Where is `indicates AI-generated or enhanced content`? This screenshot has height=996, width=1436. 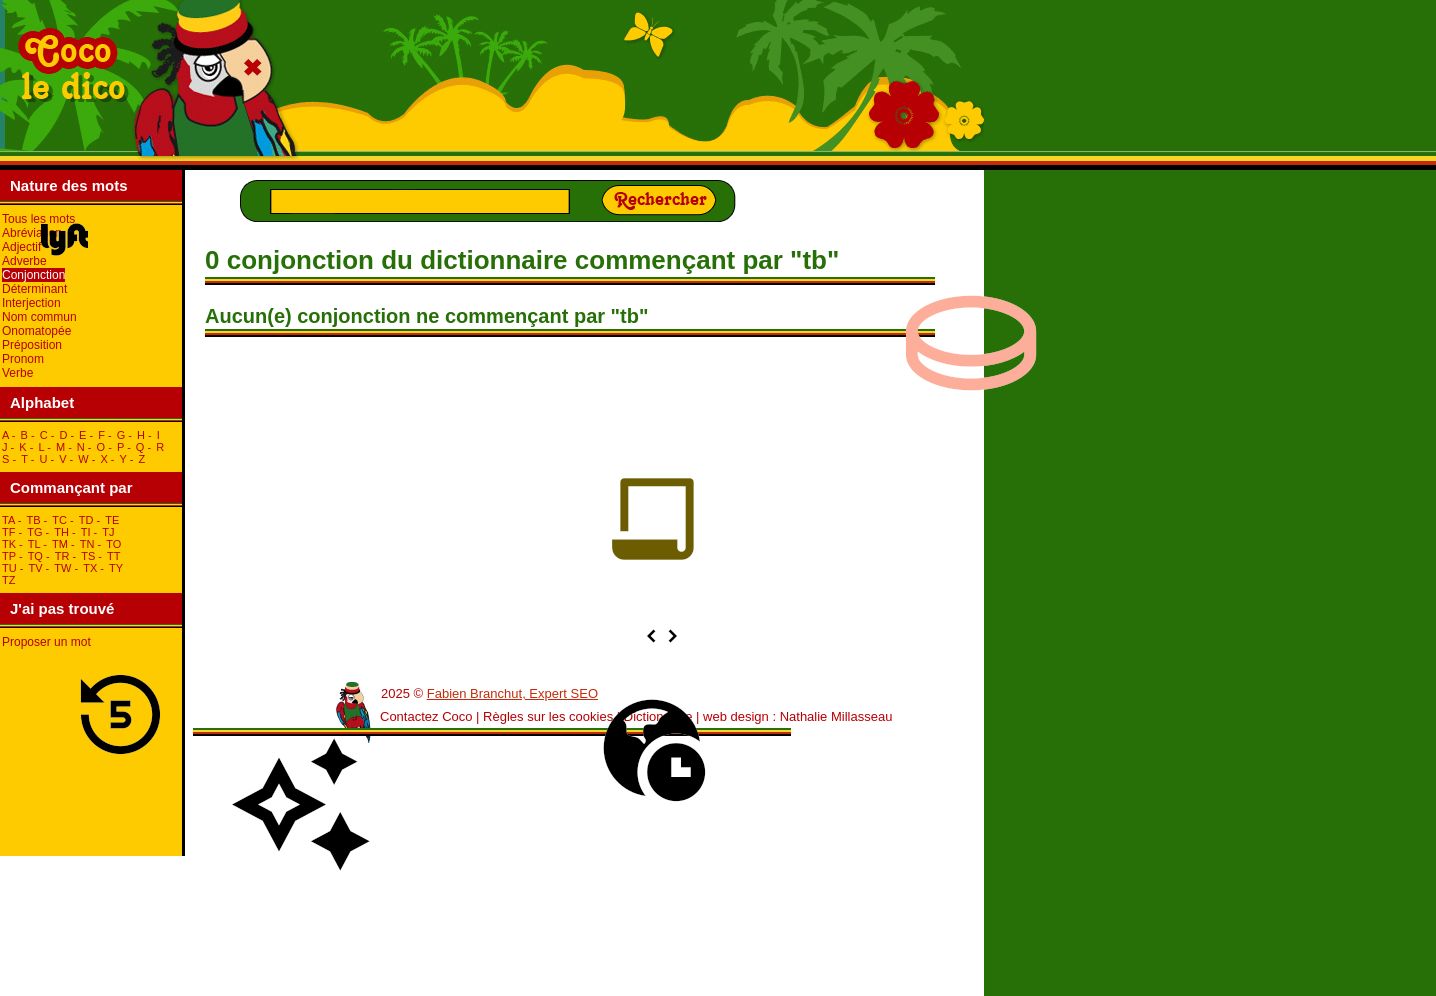 indicates AI-generated or enhanced content is located at coordinates (303, 804).